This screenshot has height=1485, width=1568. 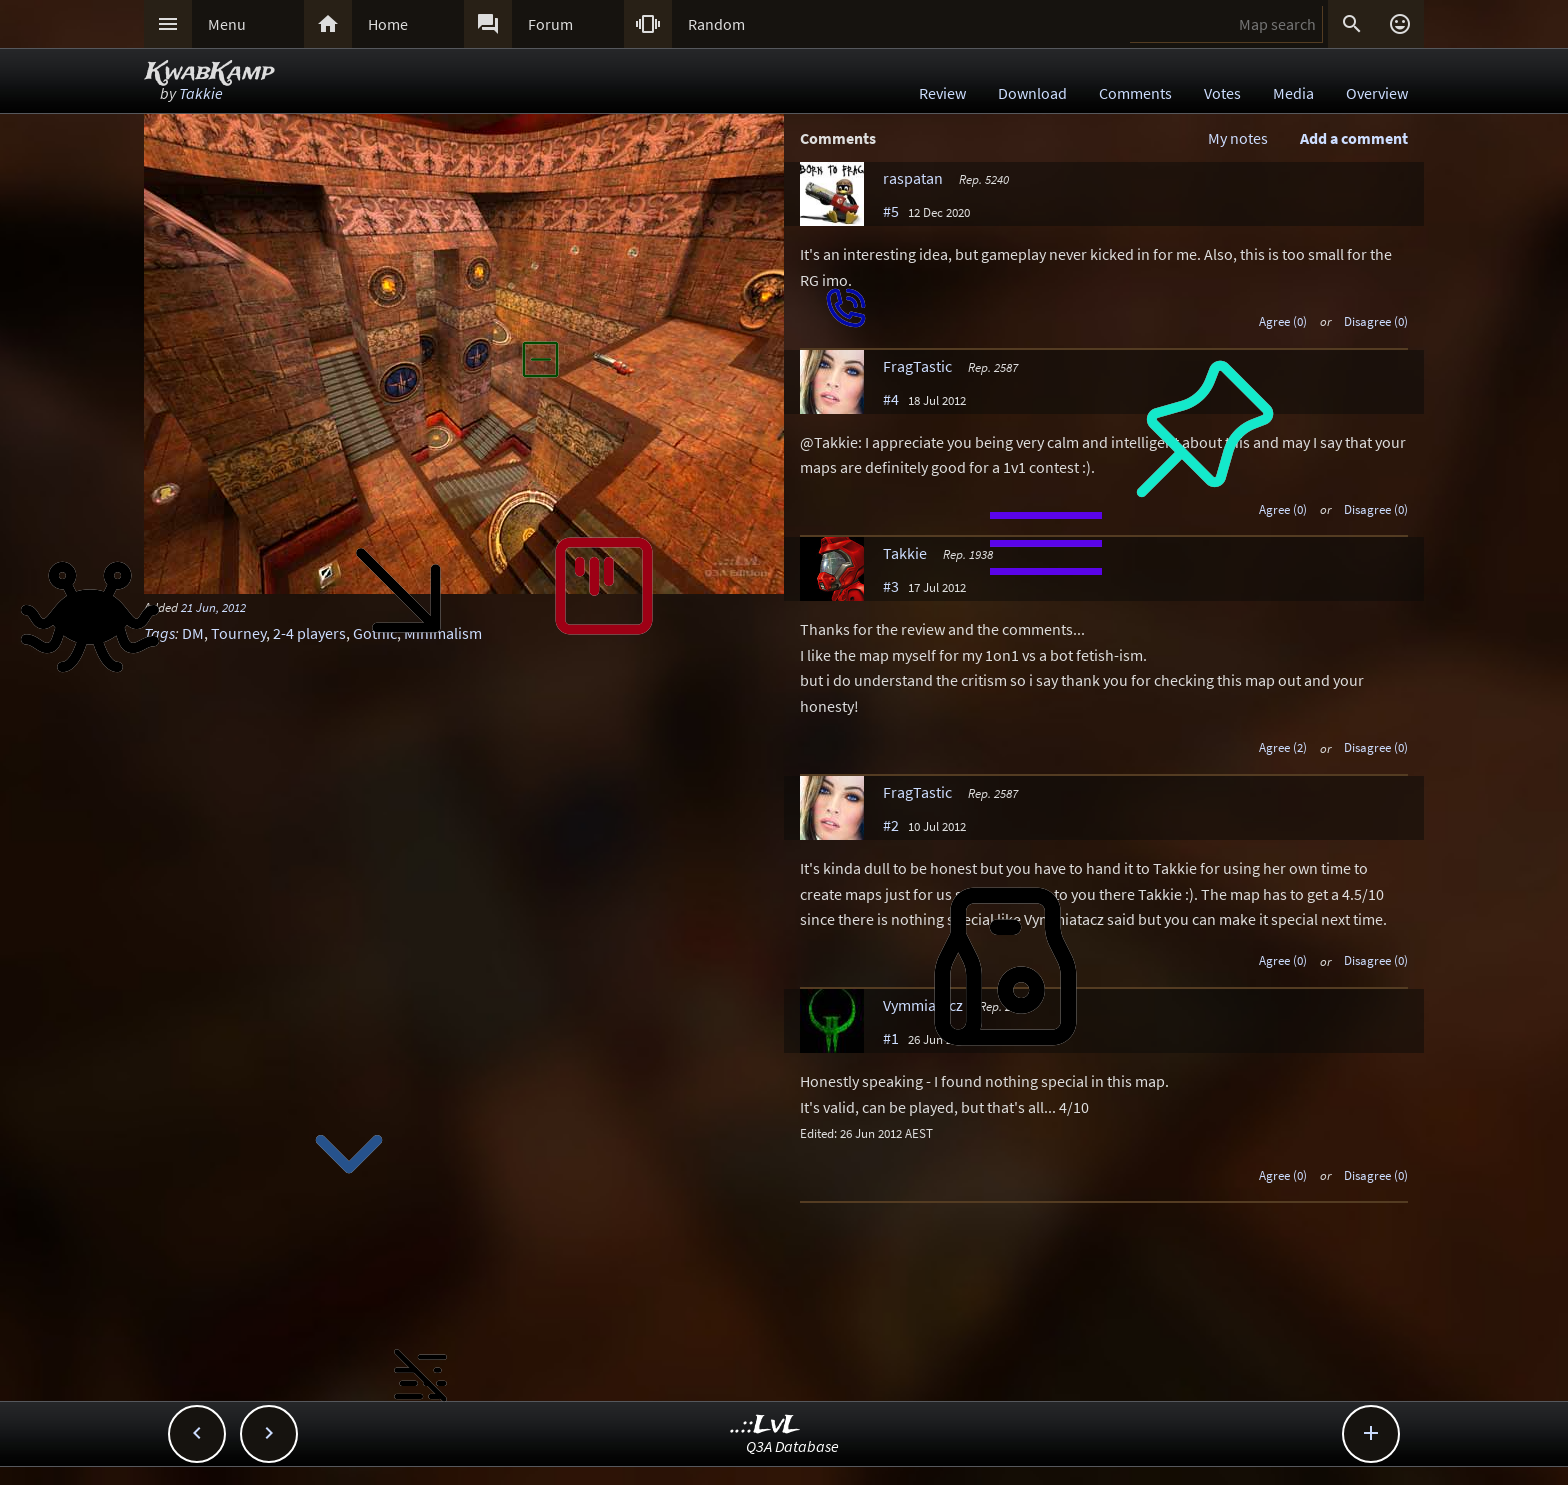 I want to click on remove item from diff comparison, so click(x=540, y=359).